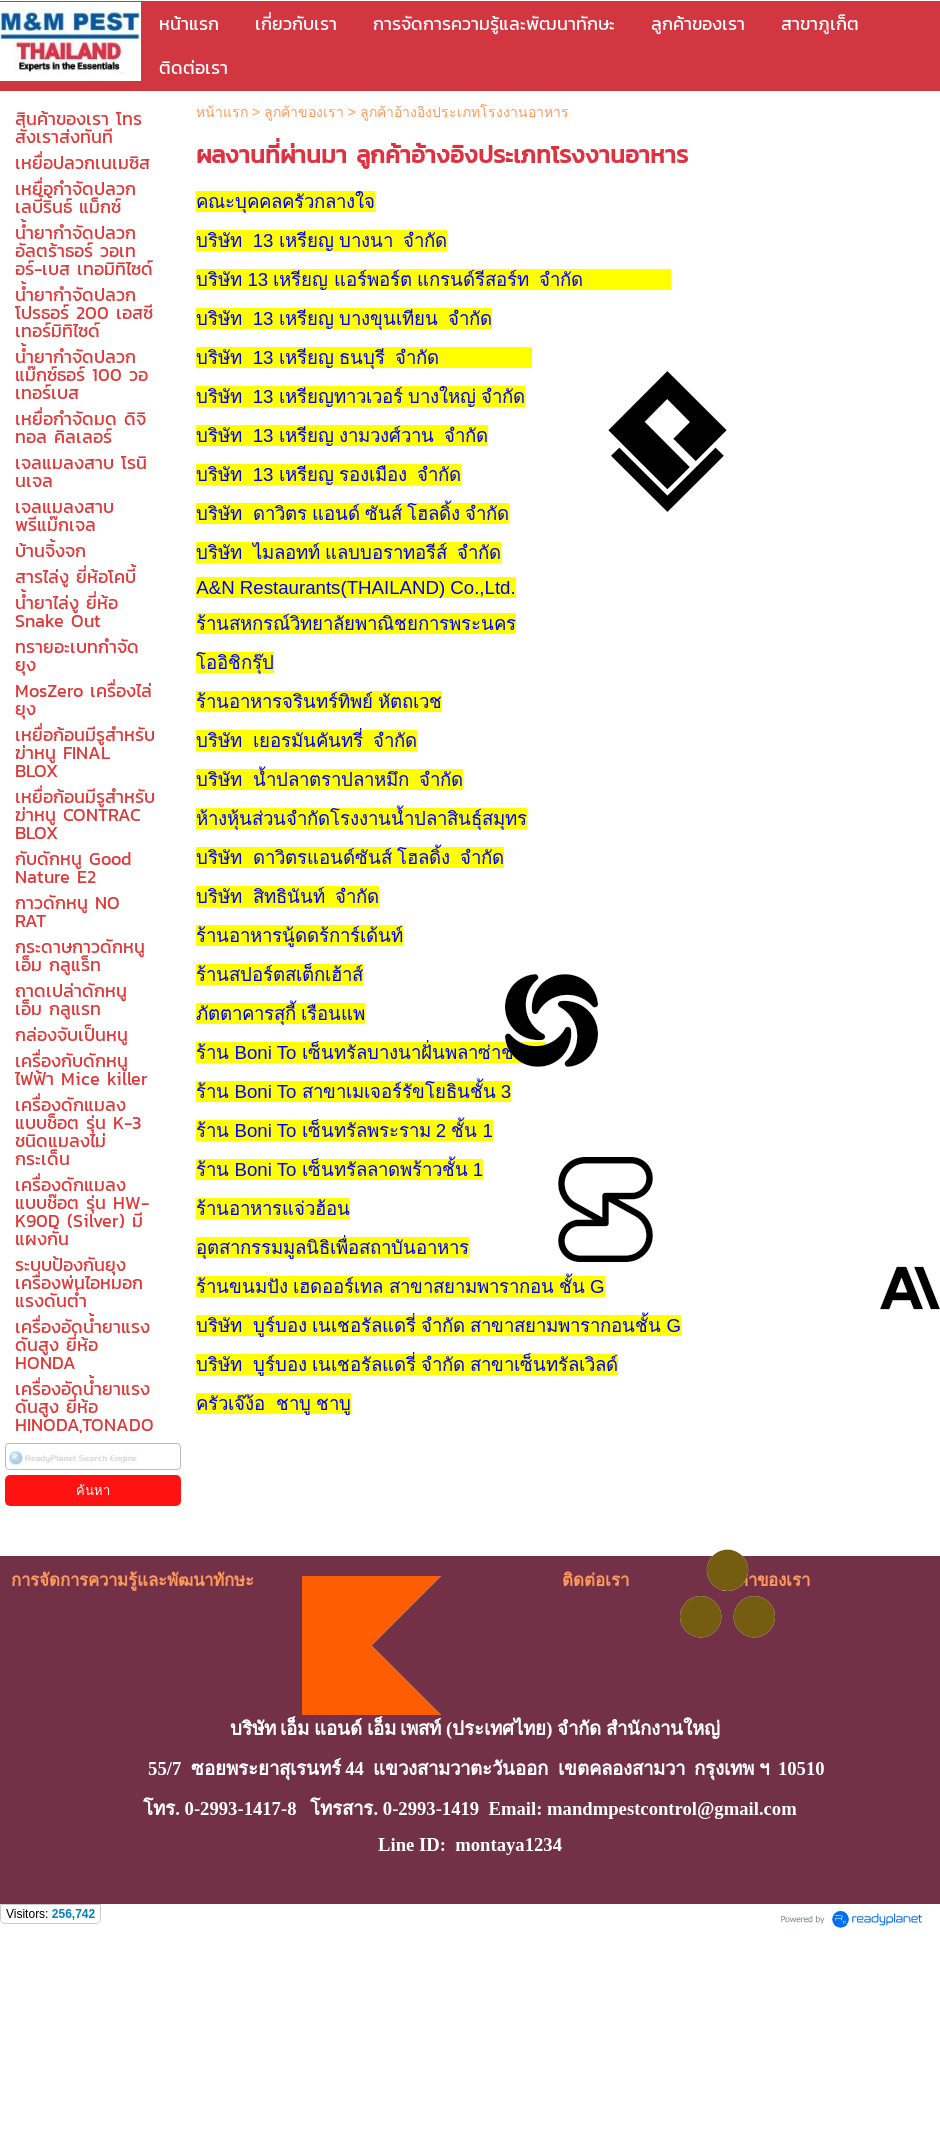 The image size is (940, 2142). What do you see at coordinates (727, 1593) in the screenshot?
I see `open asana project management app` at bounding box center [727, 1593].